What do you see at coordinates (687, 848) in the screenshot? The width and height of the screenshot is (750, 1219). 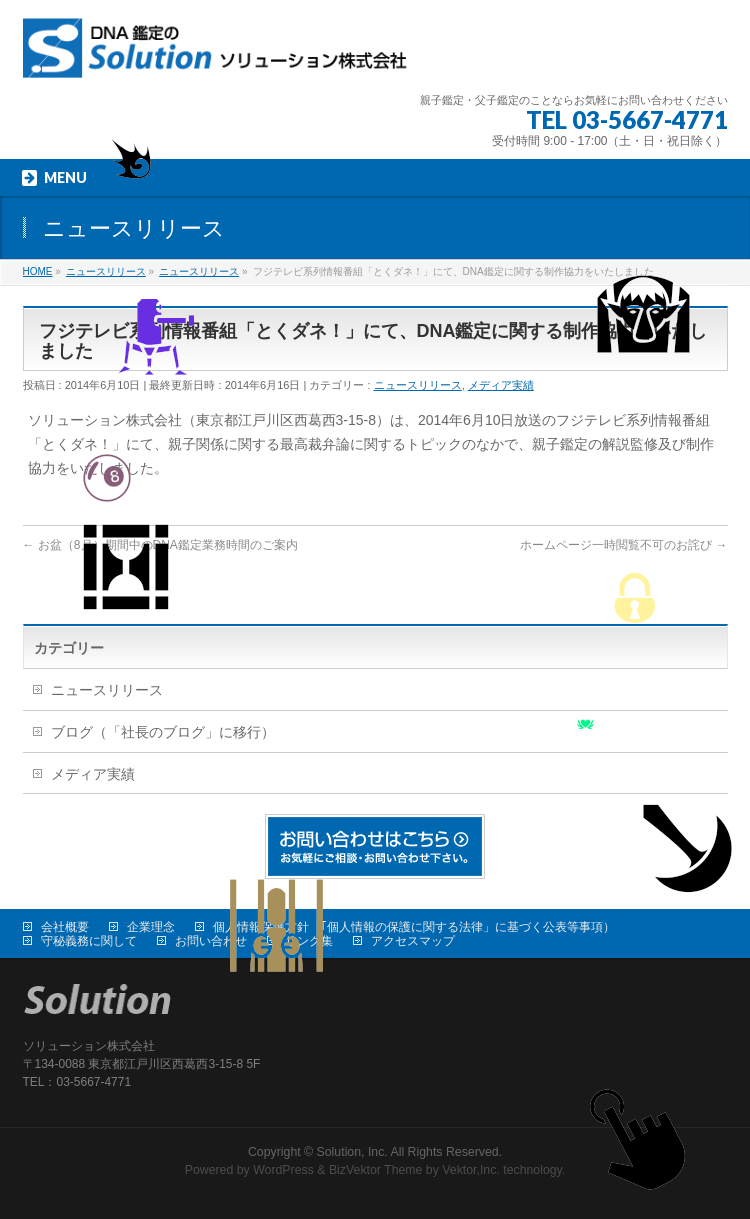 I see `select crescent blade weapon in game inventory` at bounding box center [687, 848].